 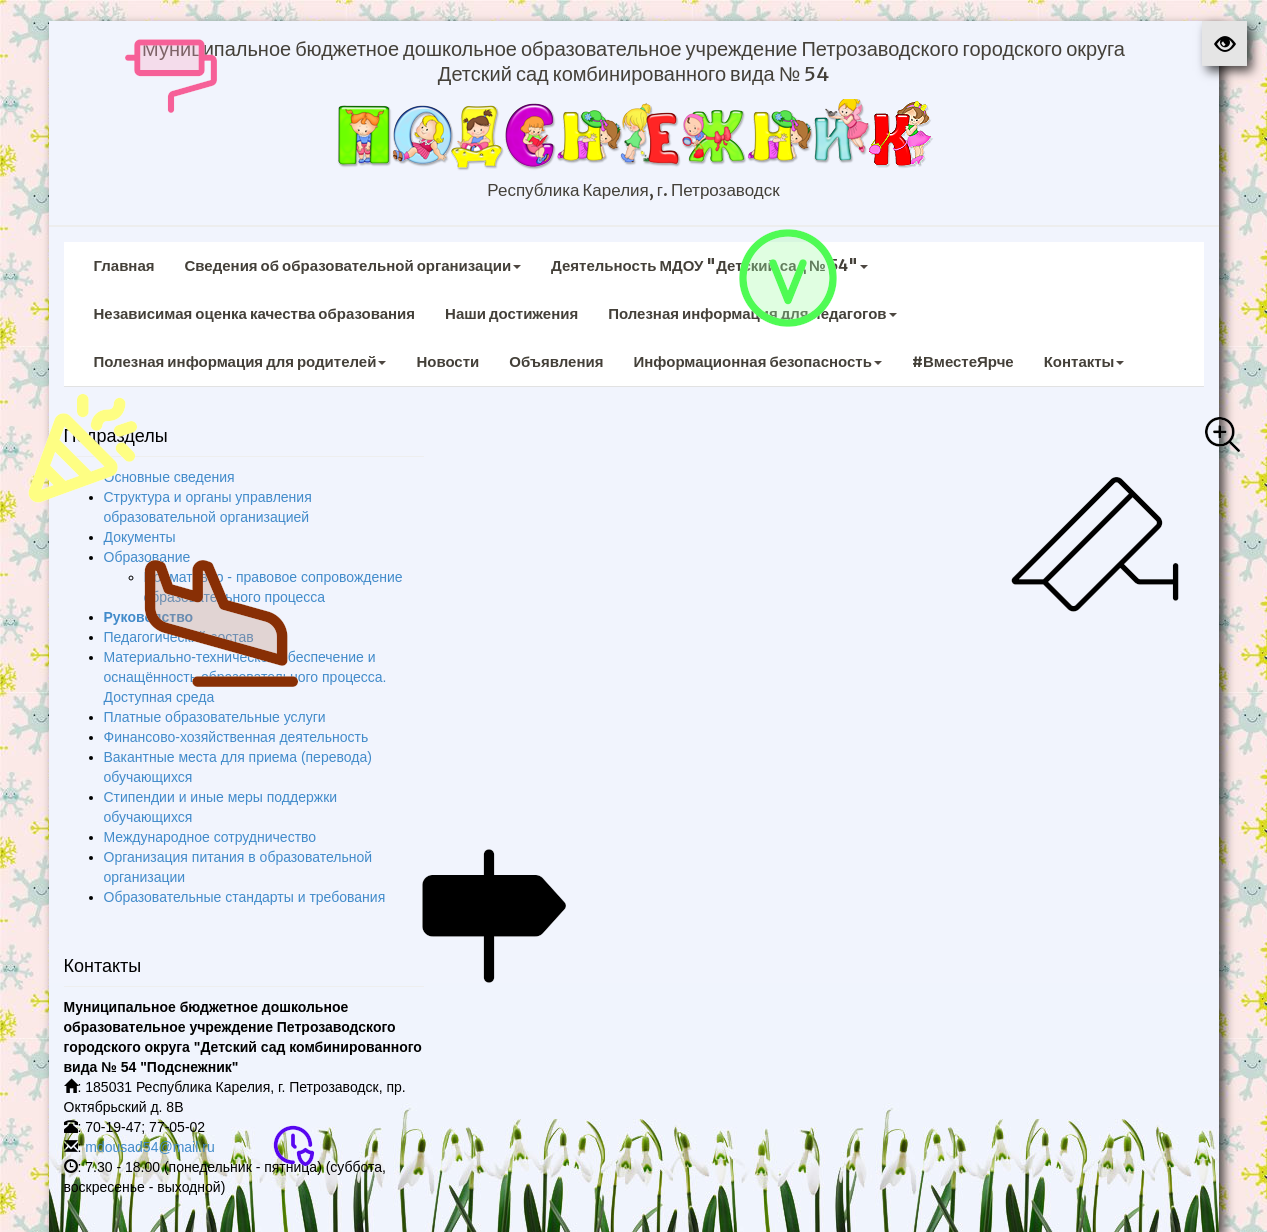 What do you see at coordinates (788, 278) in the screenshot?
I see `indicates an item or option labeled "V"` at bounding box center [788, 278].